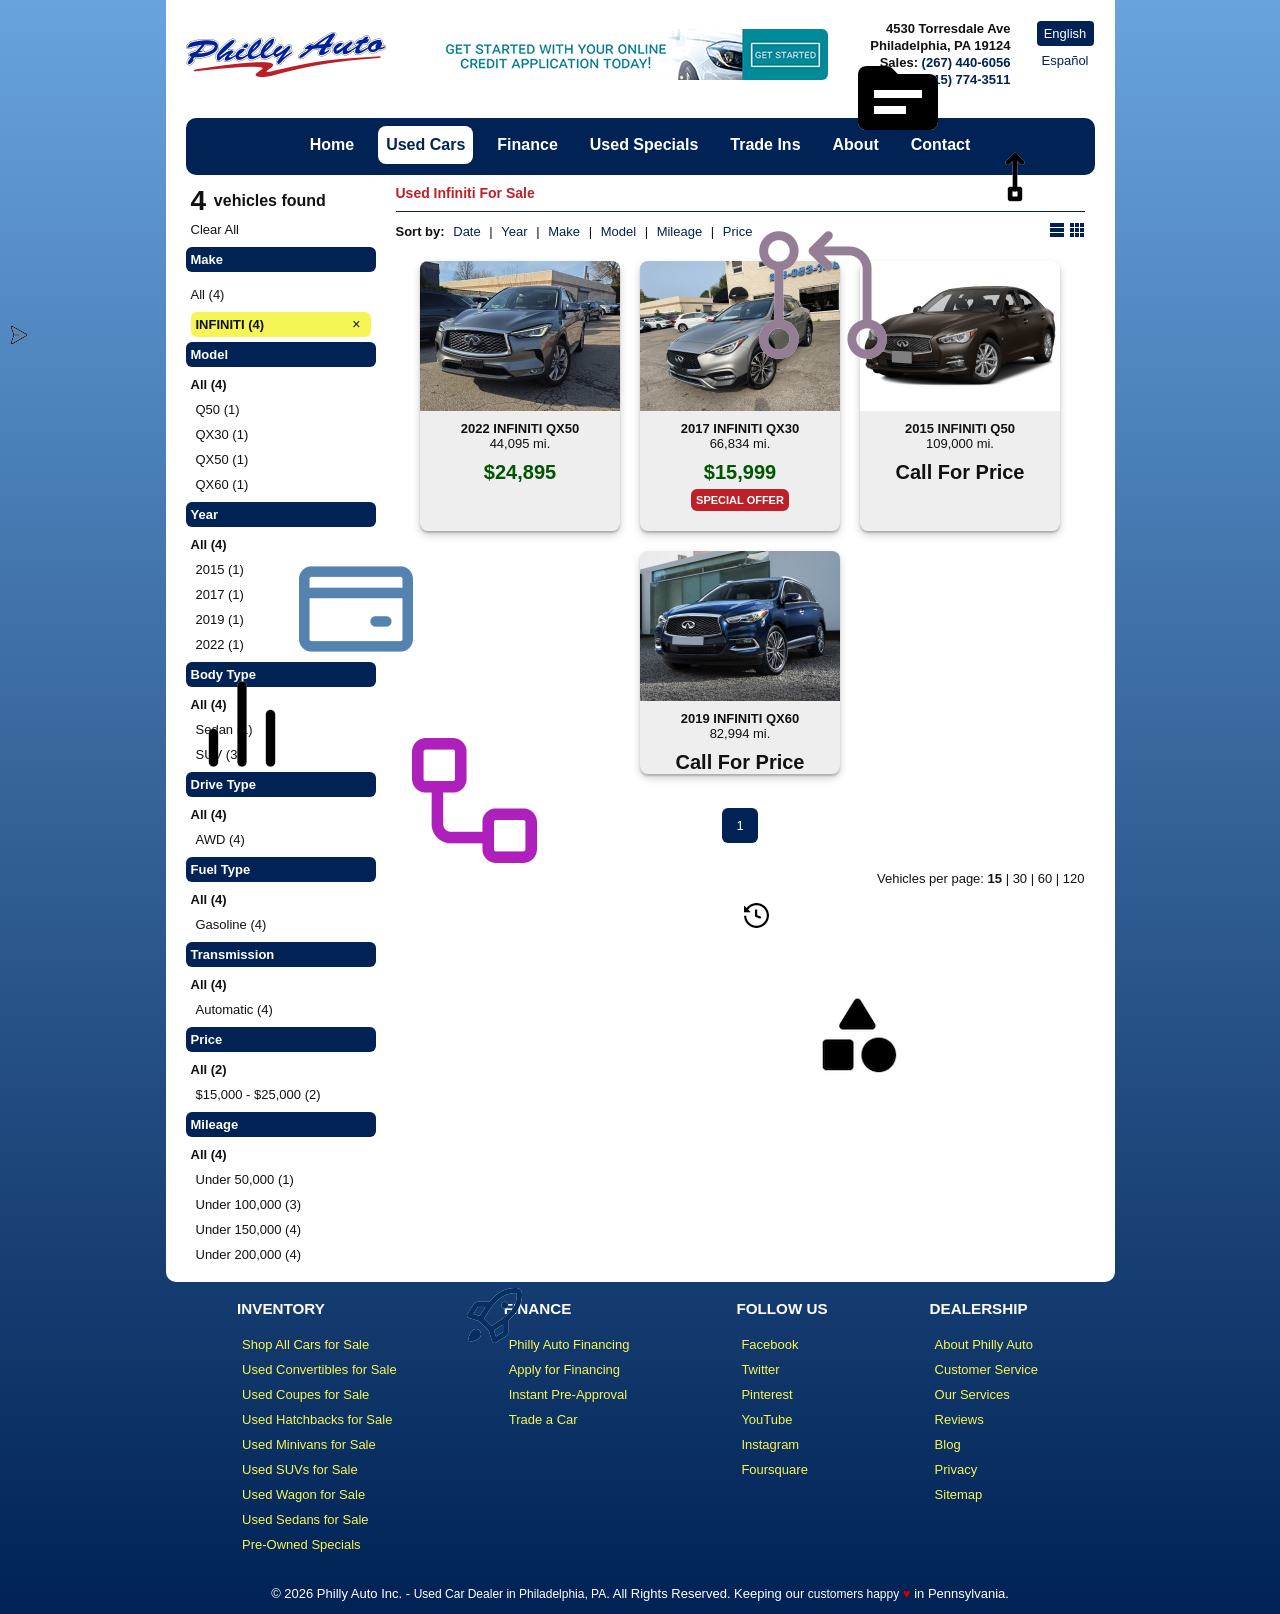  I want to click on view analytics or statistics, so click(242, 724).